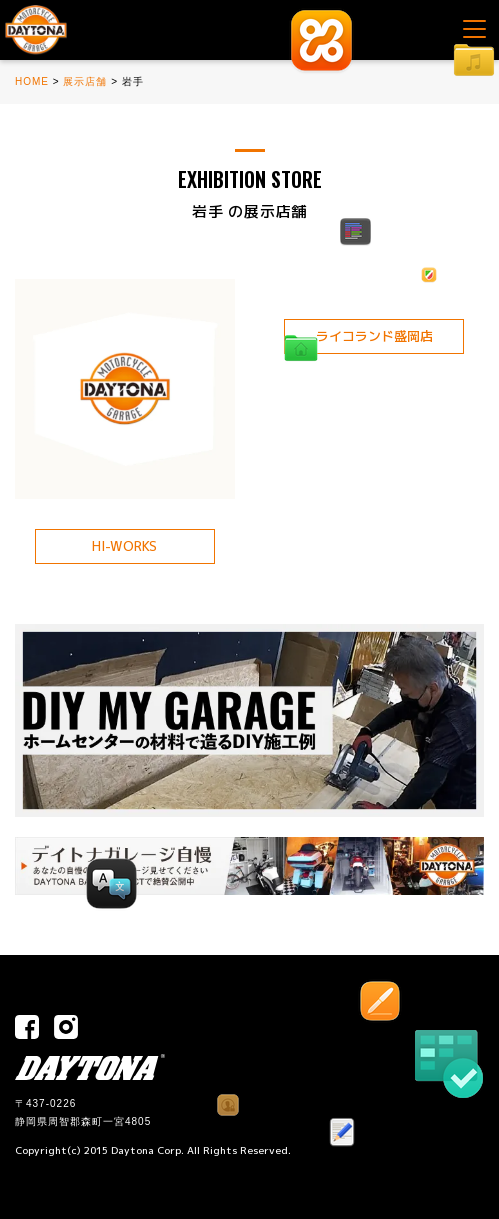 The width and height of the screenshot is (499, 1219). What do you see at coordinates (301, 348) in the screenshot?
I see `open your home folder` at bounding box center [301, 348].